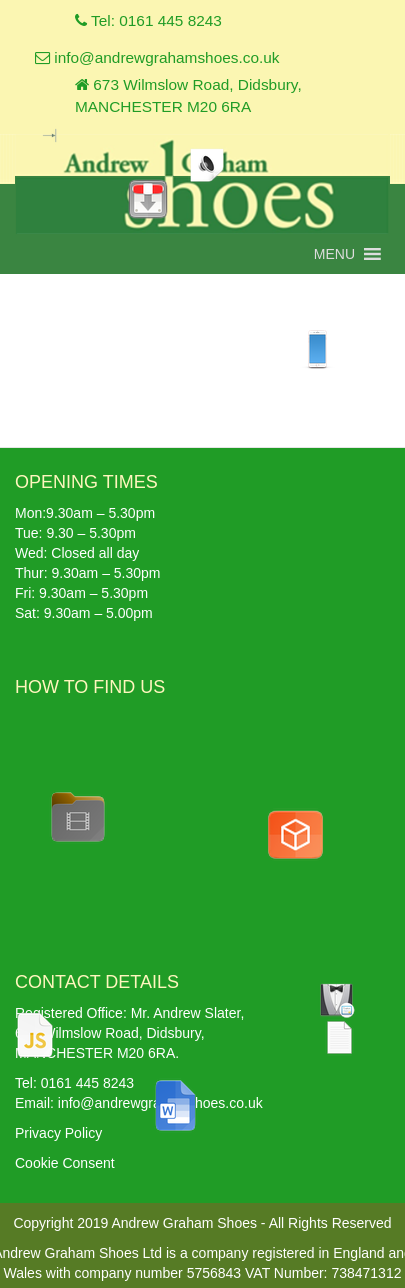  Describe the element at coordinates (35, 1035) in the screenshot. I see `javascript source code file` at that location.